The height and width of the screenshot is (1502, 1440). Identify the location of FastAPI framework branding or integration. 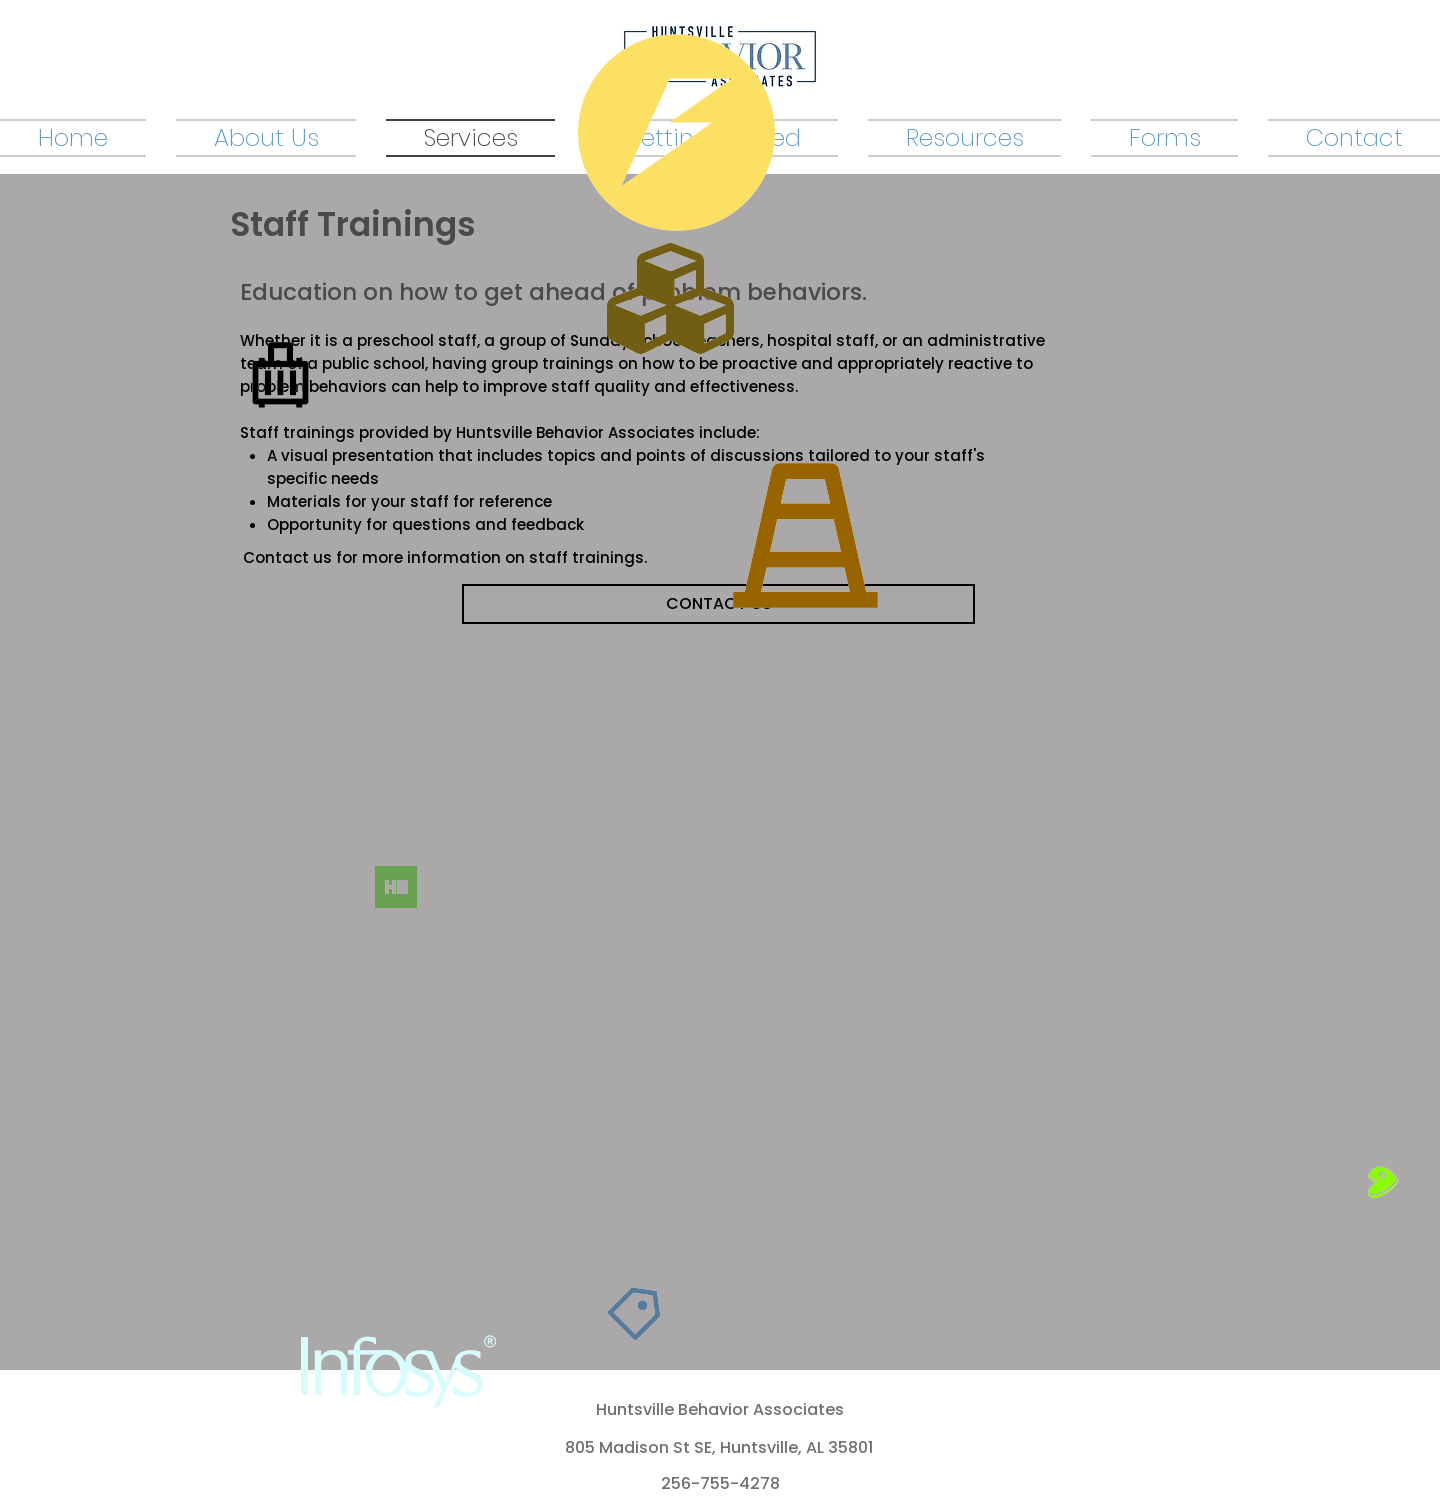
(676, 132).